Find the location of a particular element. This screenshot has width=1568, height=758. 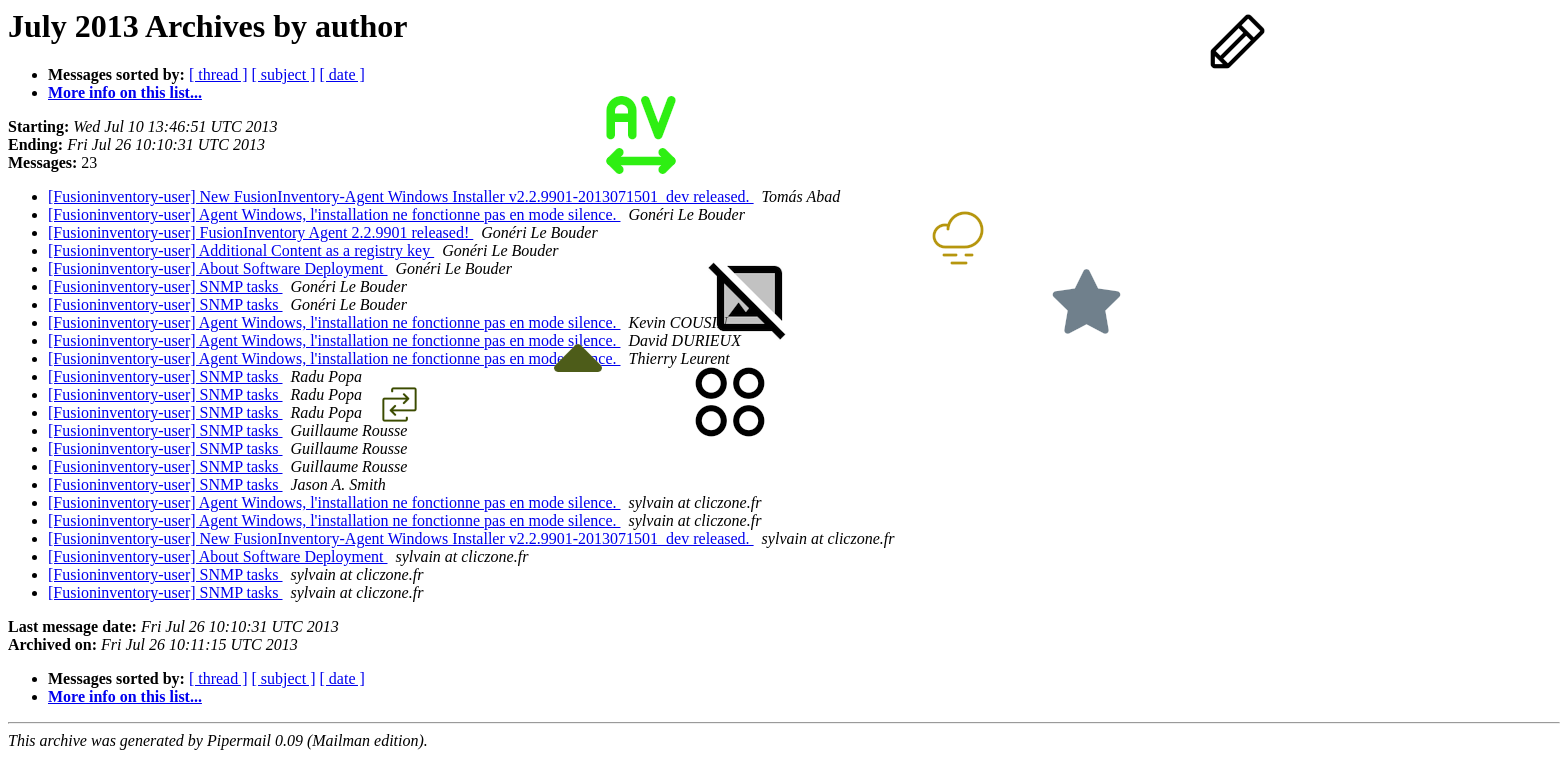

swap or exchange items is located at coordinates (399, 404).